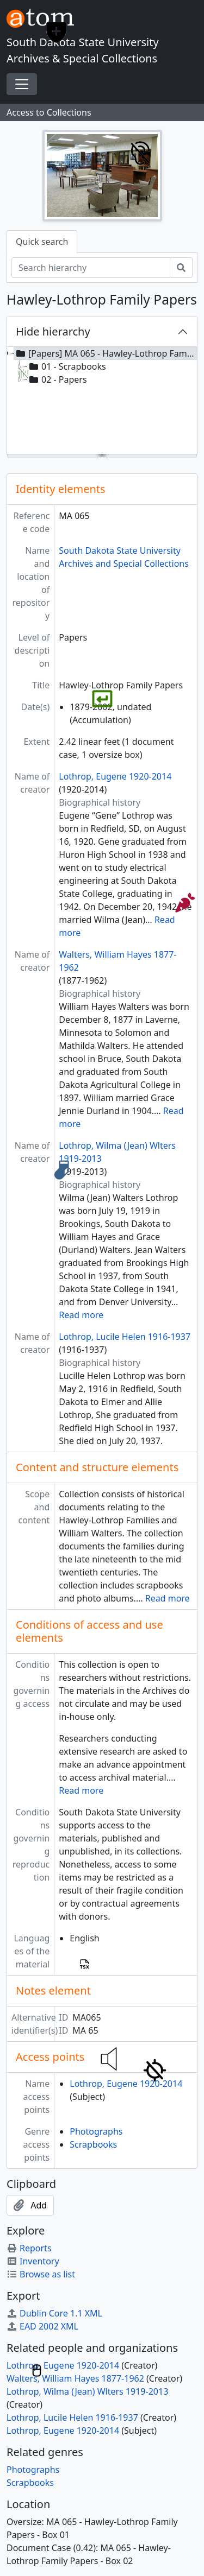  I want to click on indicates hearing assistance is disabled, so click(140, 153).